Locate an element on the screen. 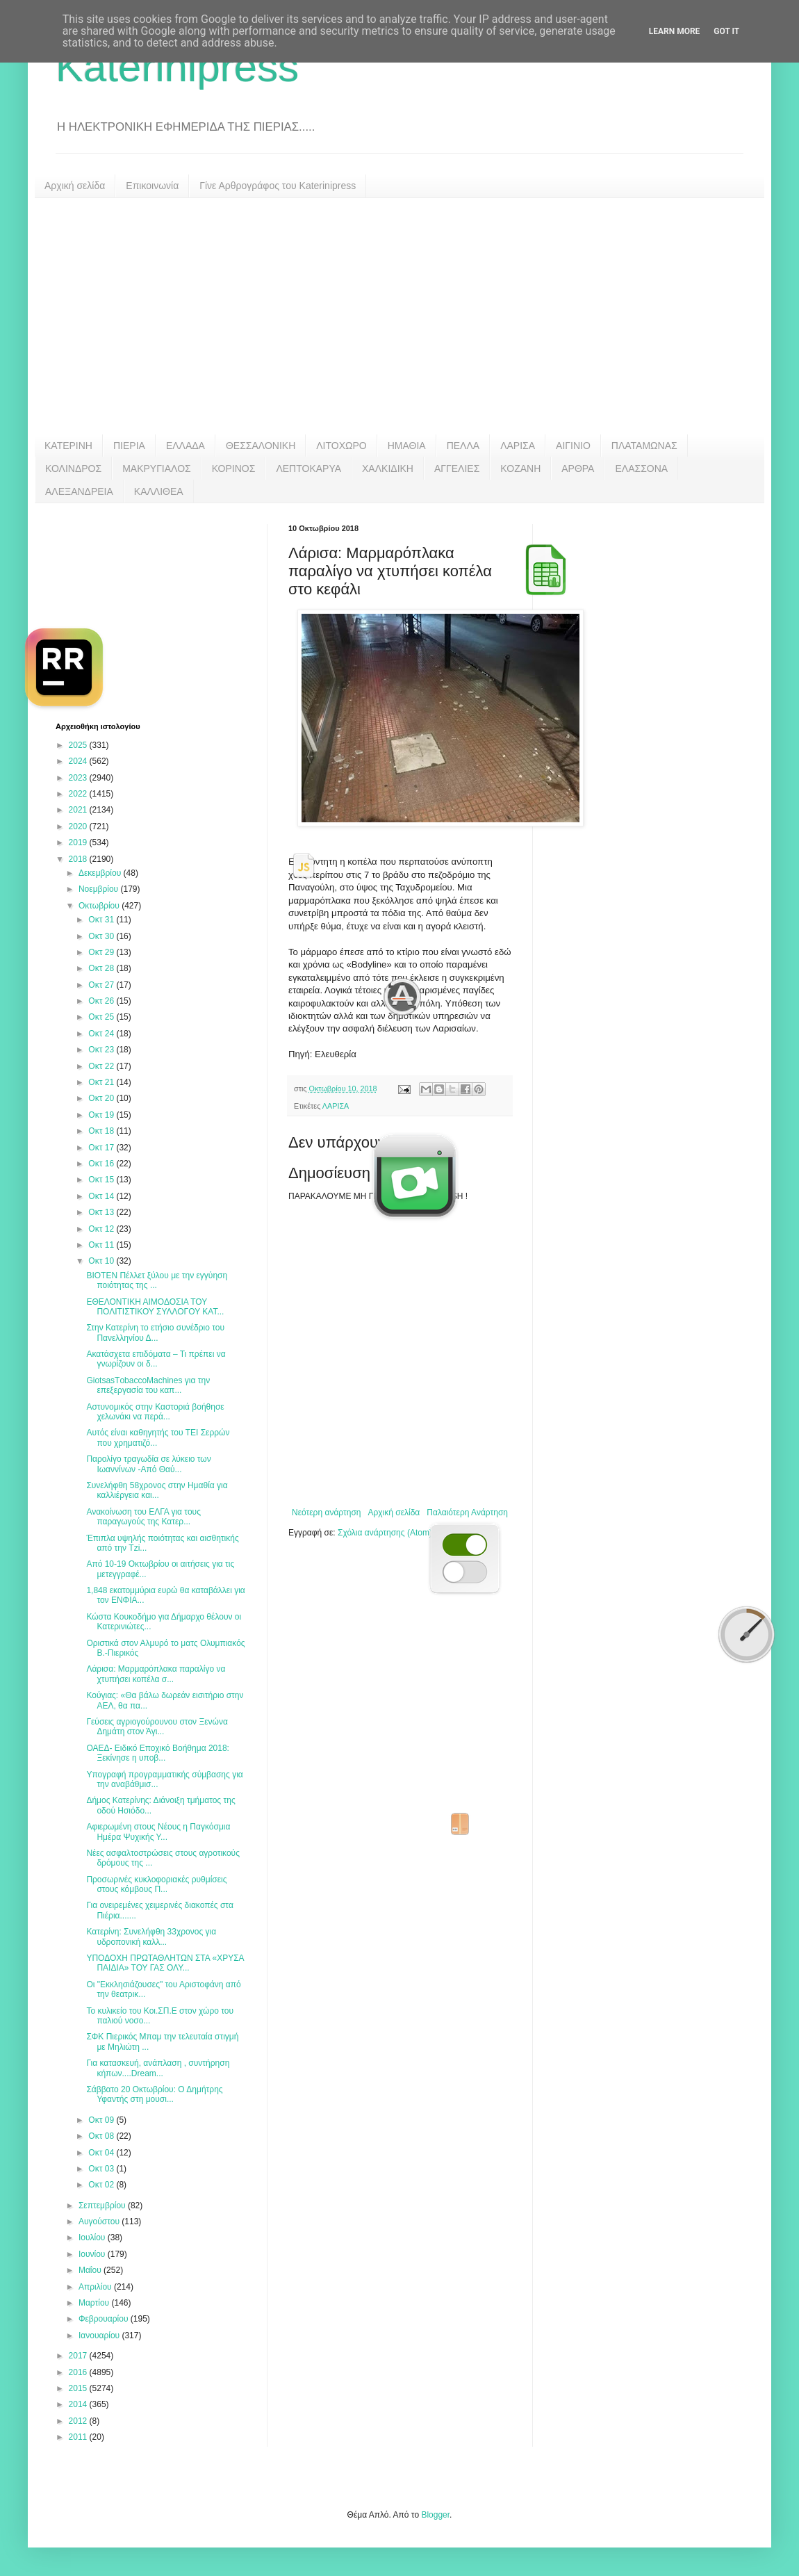 Image resolution: width=799 pixels, height=2576 pixels. launch rustrover IDE is located at coordinates (64, 667).